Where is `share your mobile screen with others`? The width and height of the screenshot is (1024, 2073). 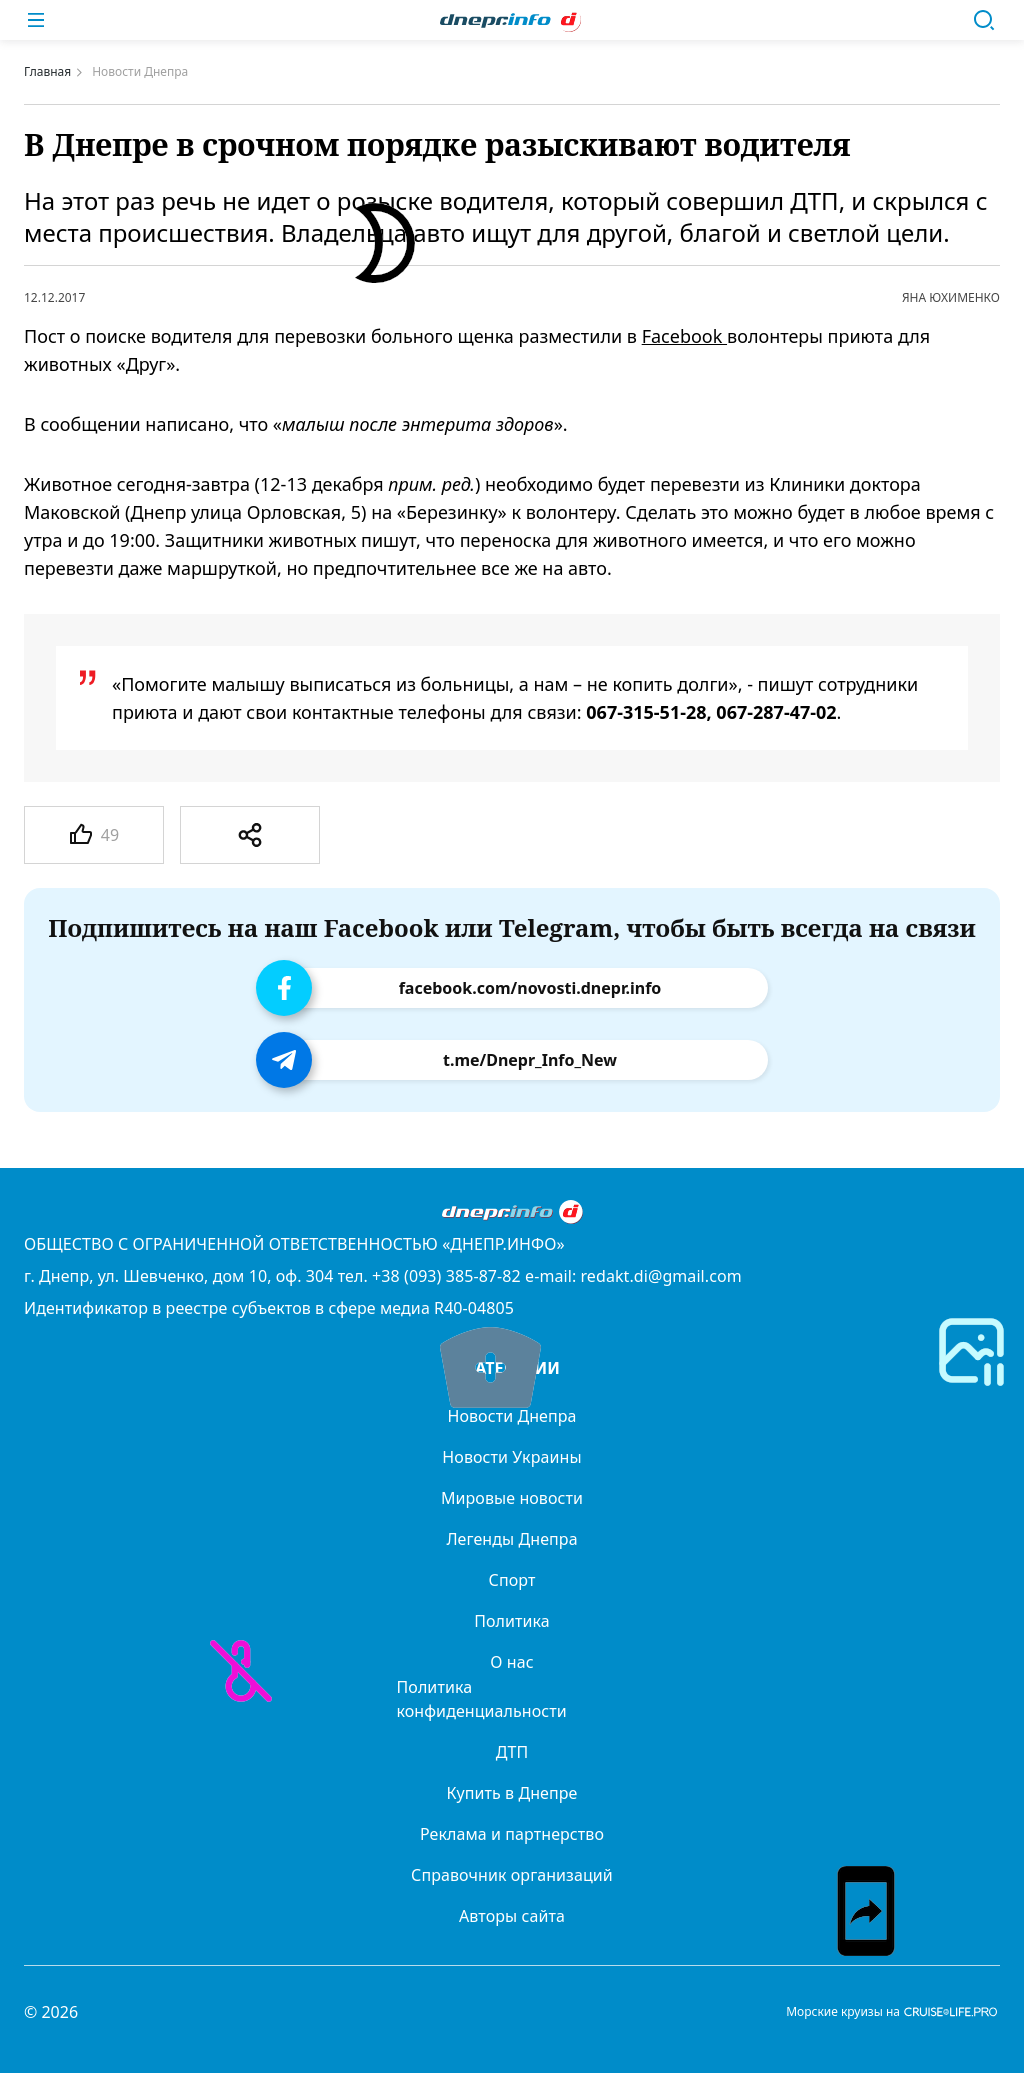
share your mobile screen with others is located at coordinates (866, 1911).